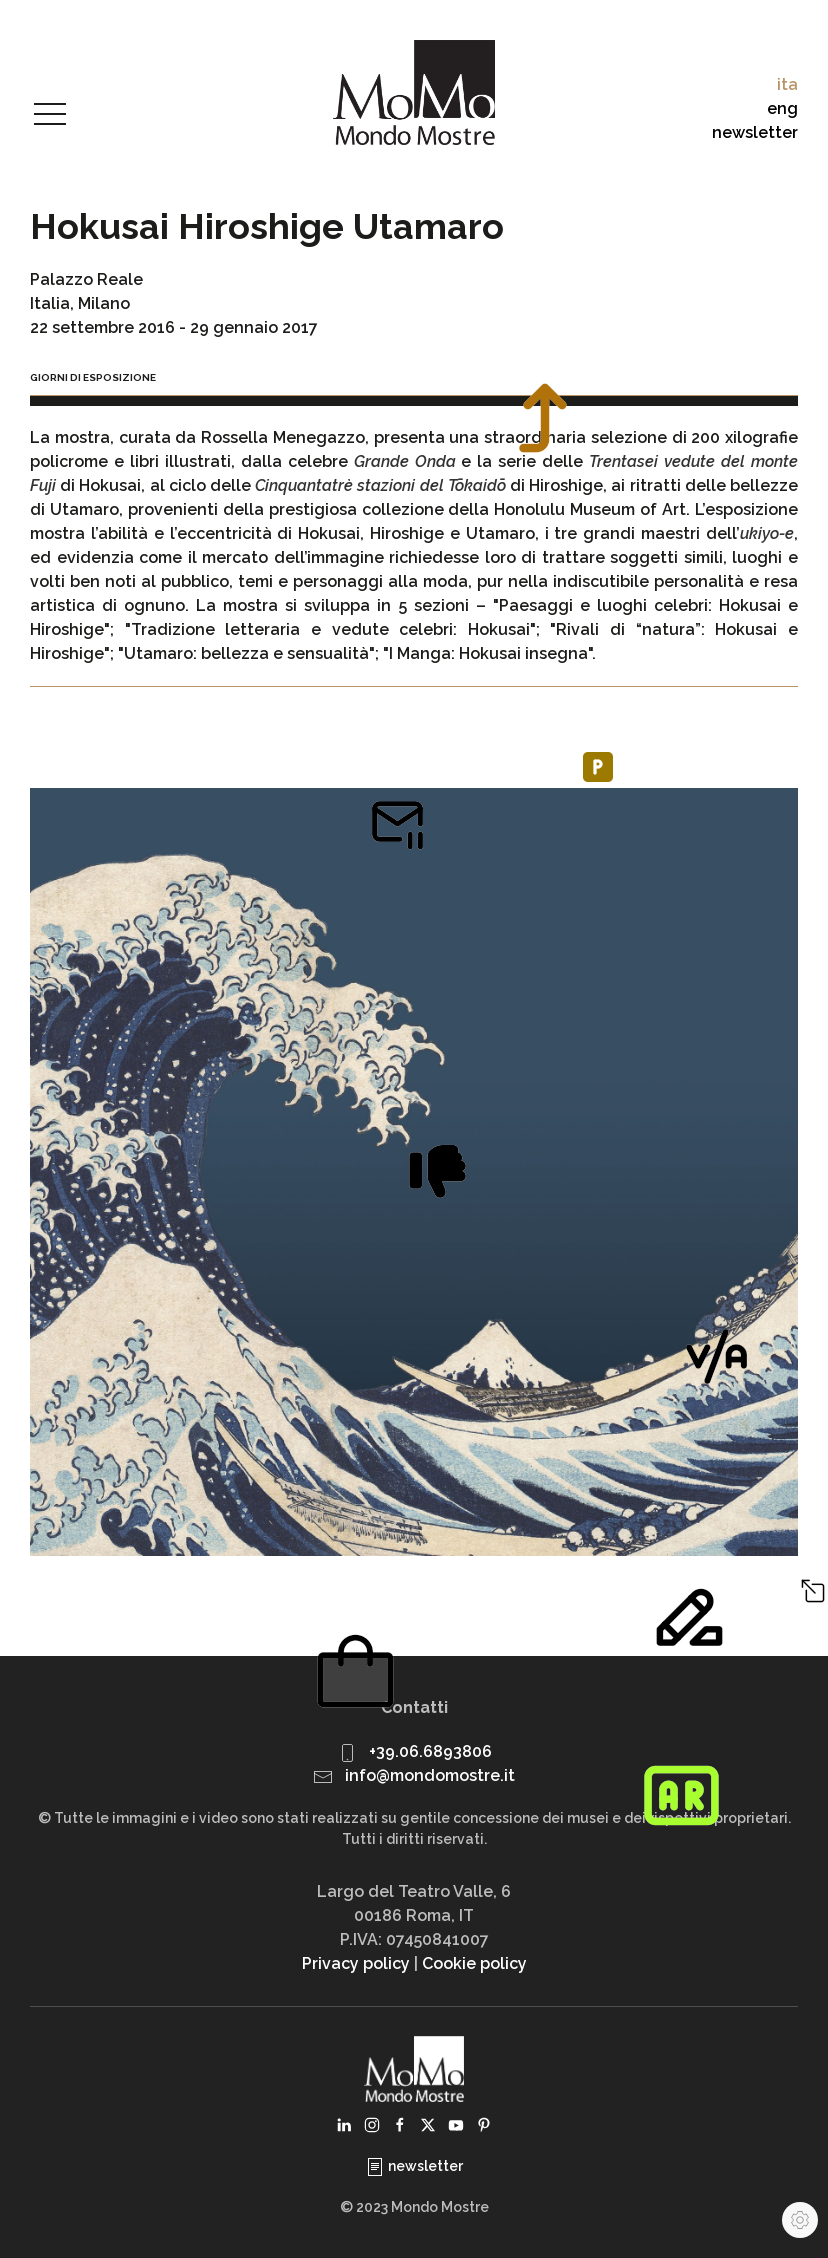 The image size is (828, 2258). What do you see at coordinates (438, 1170) in the screenshot?
I see `dislike or downvote content` at bounding box center [438, 1170].